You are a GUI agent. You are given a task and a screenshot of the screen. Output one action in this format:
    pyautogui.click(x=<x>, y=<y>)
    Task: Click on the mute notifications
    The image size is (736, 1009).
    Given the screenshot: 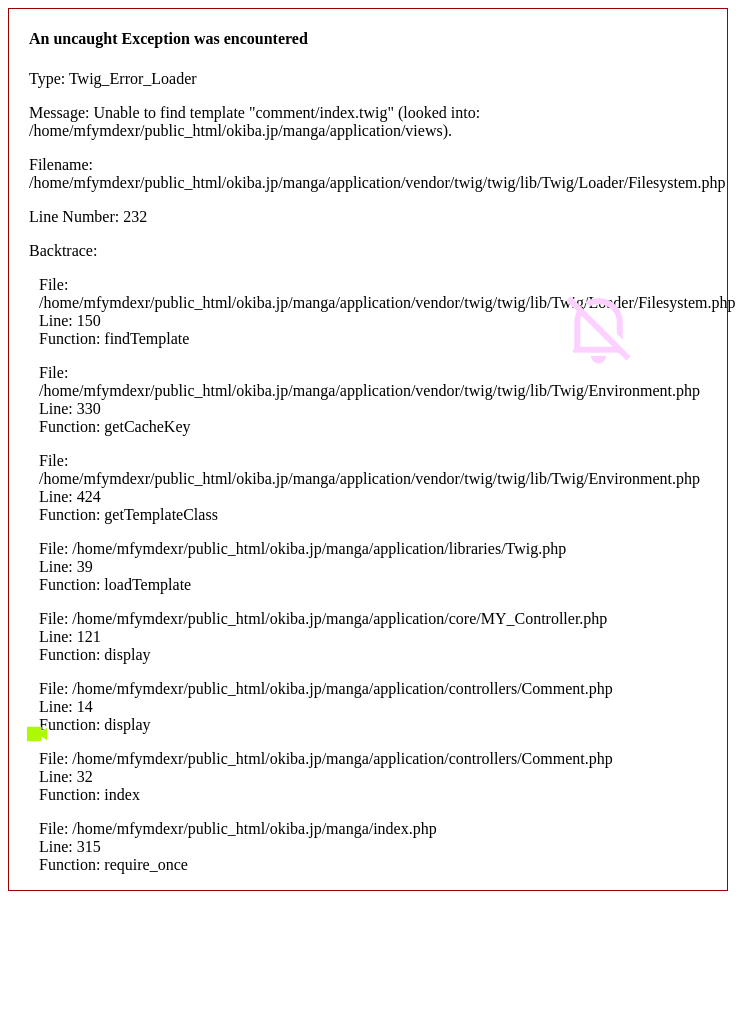 What is the action you would take?
    pyautogui.click(x=598, y=328)
    